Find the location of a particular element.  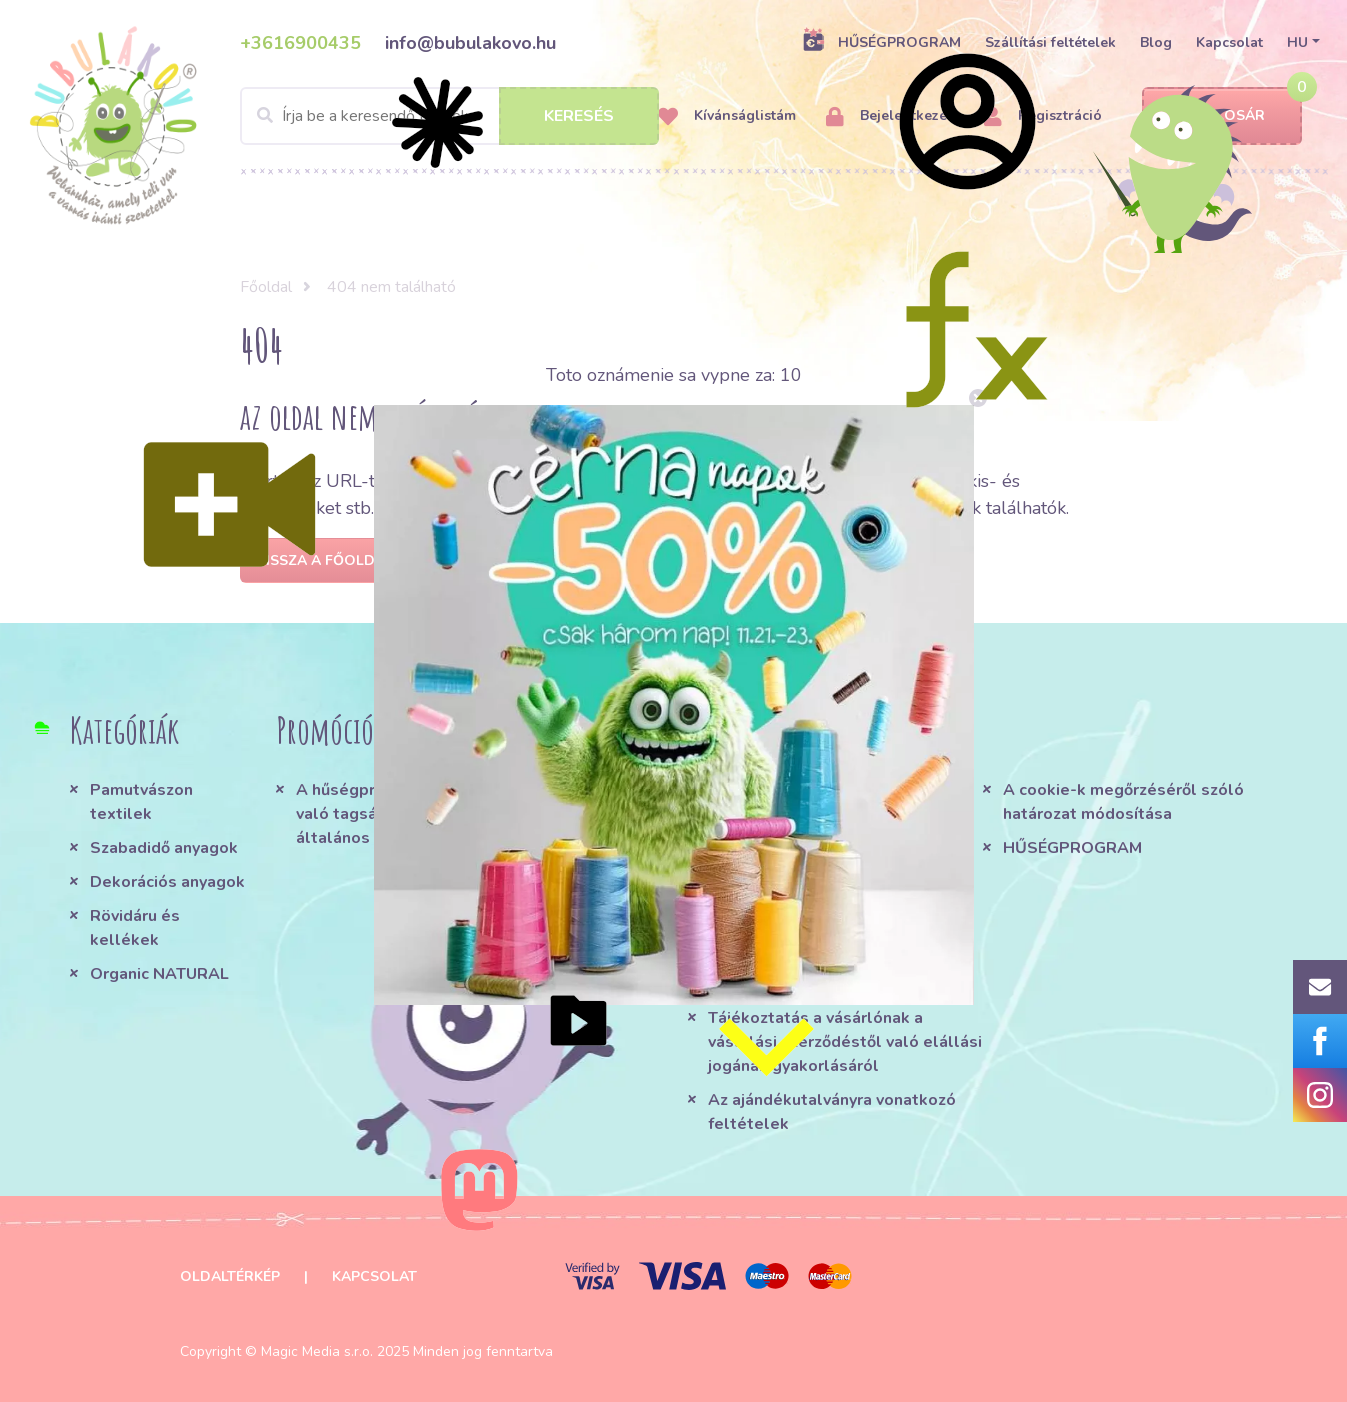

expand dropdown menu is located at coordinates (766, 1046).